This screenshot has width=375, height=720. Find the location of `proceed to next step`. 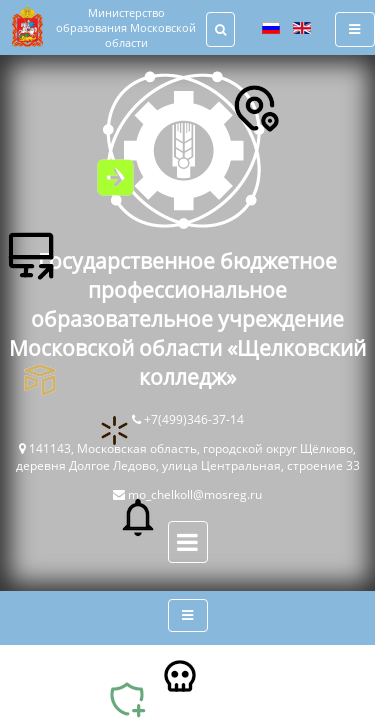

proceed to next step is located at coordinates (115, 177).